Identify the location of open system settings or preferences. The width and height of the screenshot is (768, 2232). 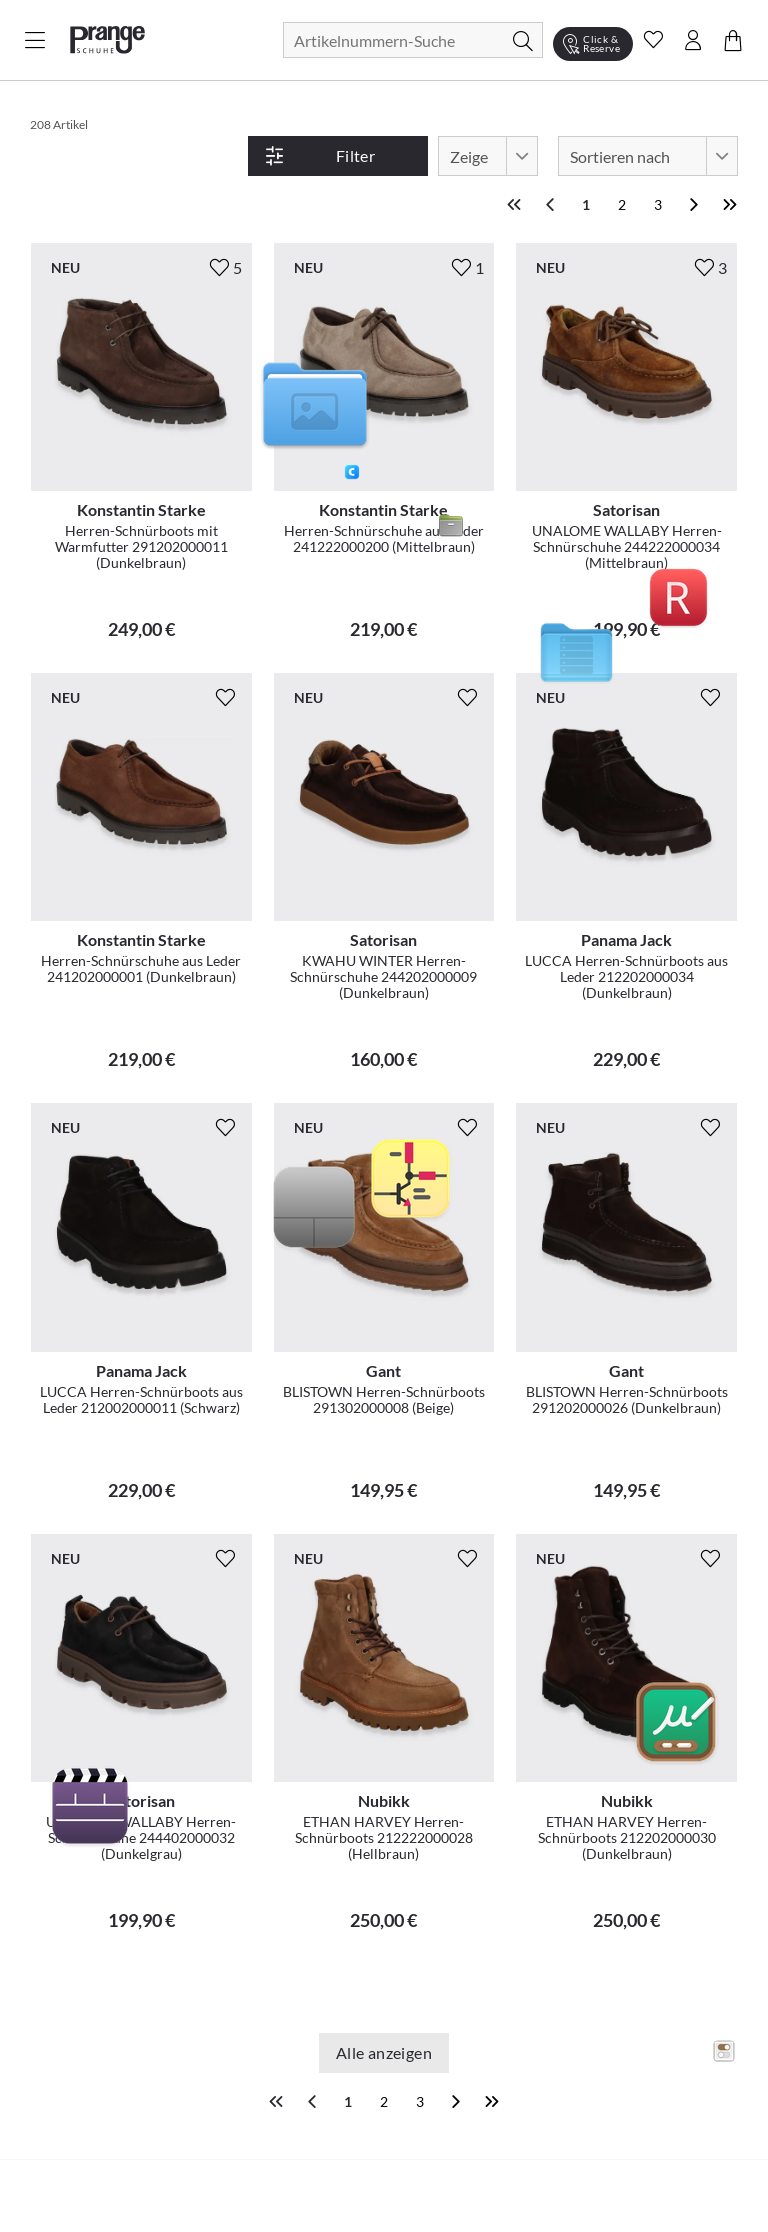
(724, 2051).